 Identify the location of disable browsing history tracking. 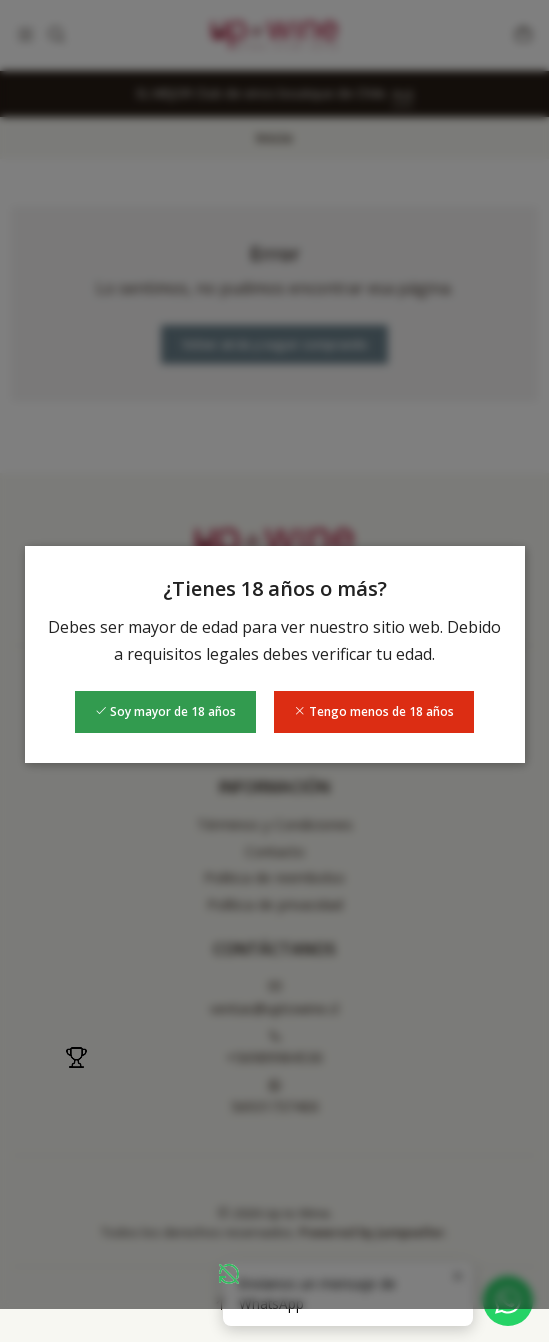
(229, 1274).